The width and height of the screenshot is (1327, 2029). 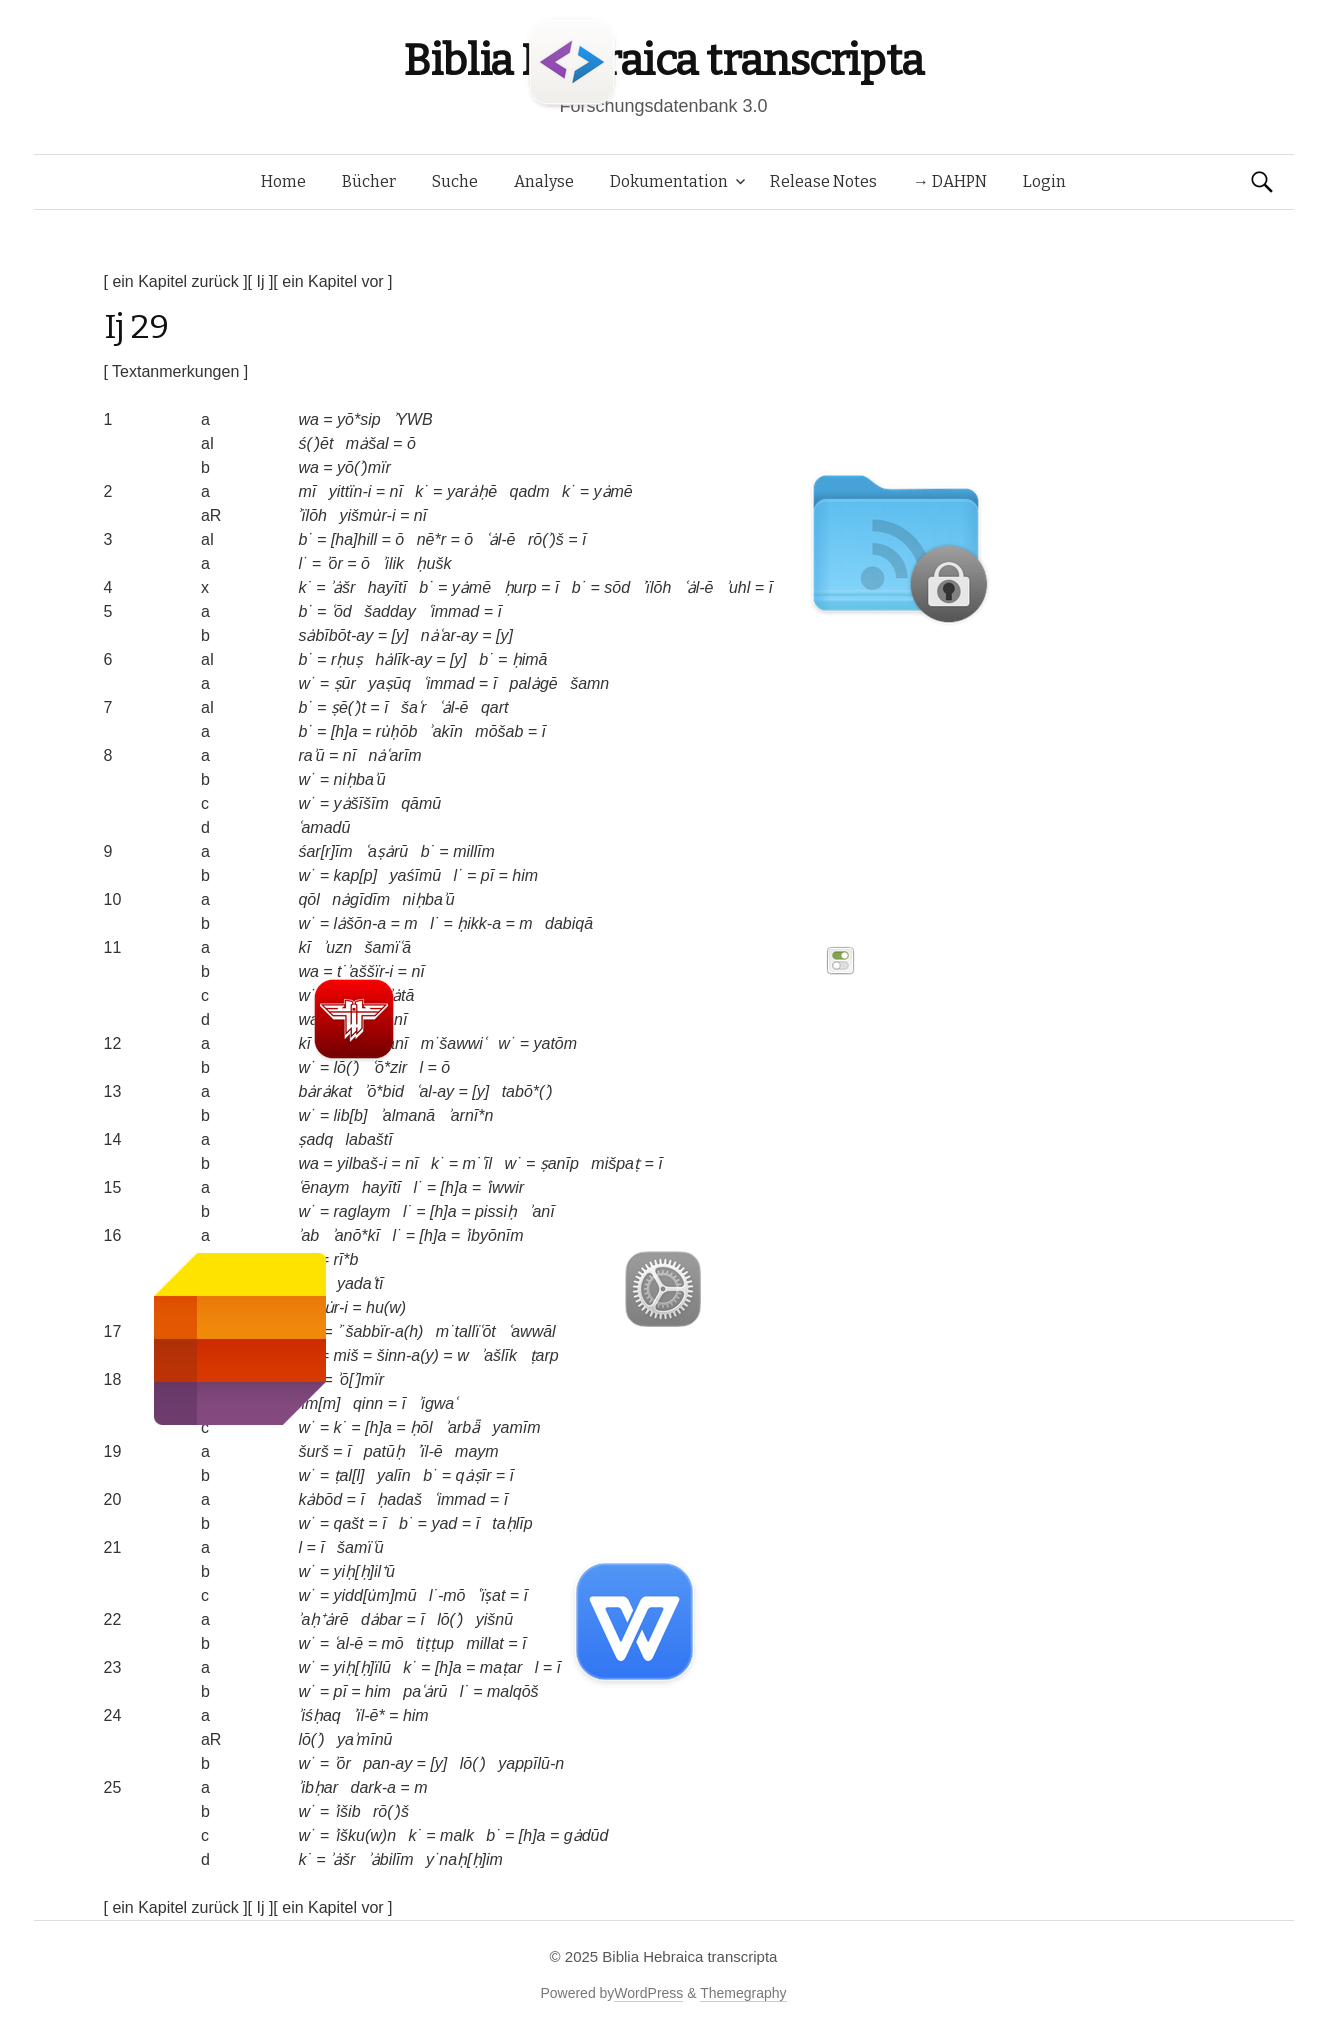 What do you see at coordinates (572, 62) in the screenshot?
I see `open smartgit version control client` at bounding box center [572, 62].